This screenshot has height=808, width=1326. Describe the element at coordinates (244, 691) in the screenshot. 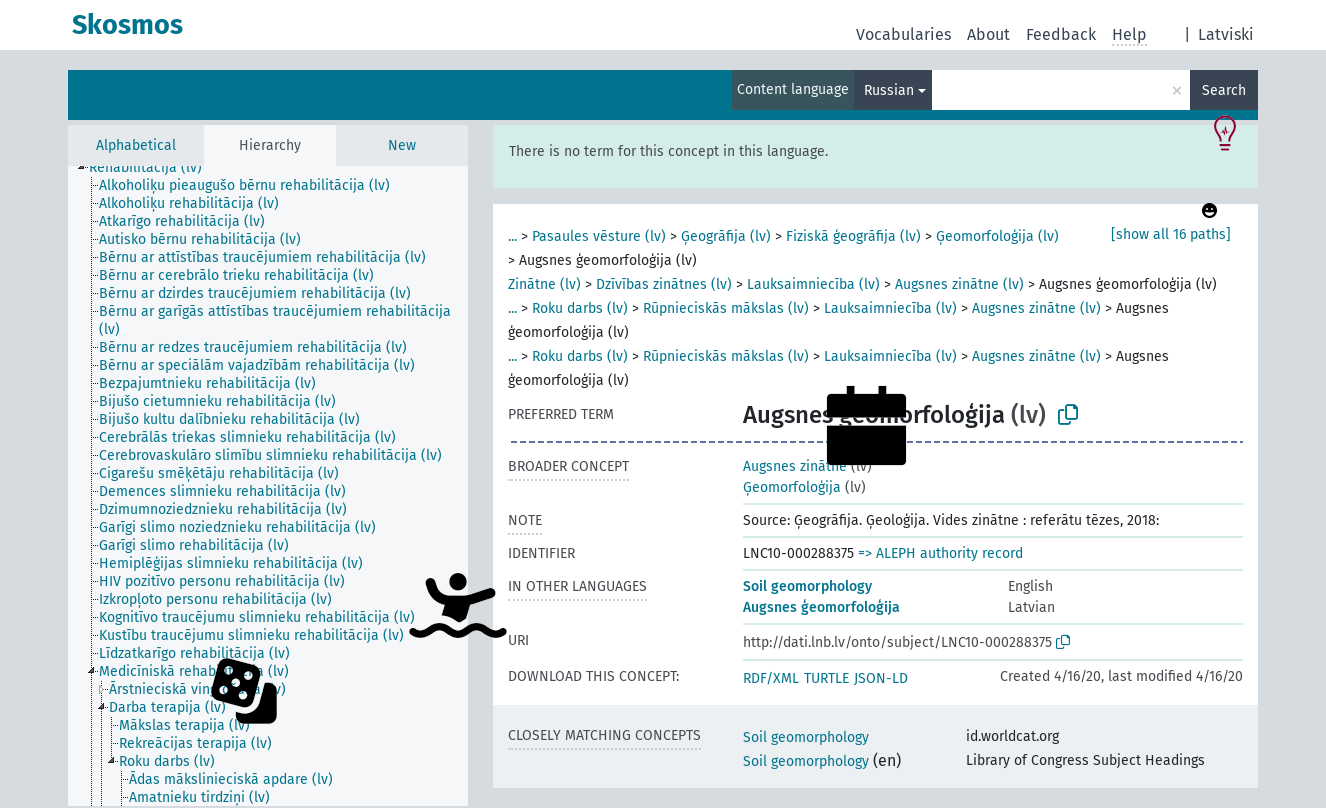

I see `randomize or shuffle content` at that location.